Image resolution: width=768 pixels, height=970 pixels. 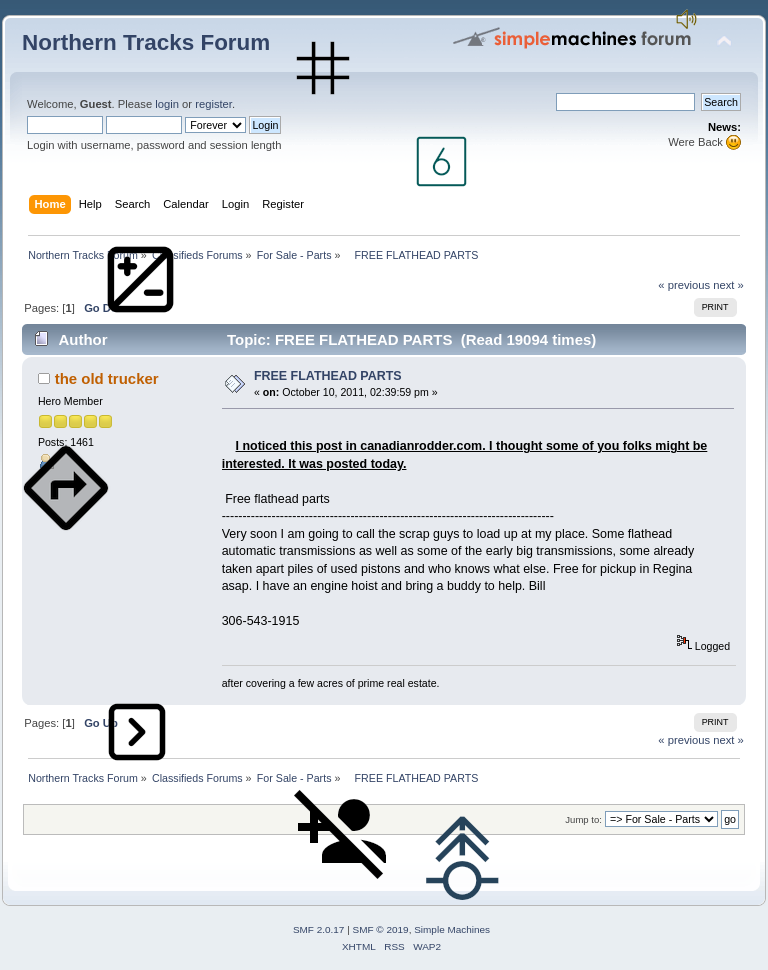 What do you see at coordinates (140, 279) in the screenshot?
I see `adjust exposure settings for a photo` at bounding box center [140, 279].